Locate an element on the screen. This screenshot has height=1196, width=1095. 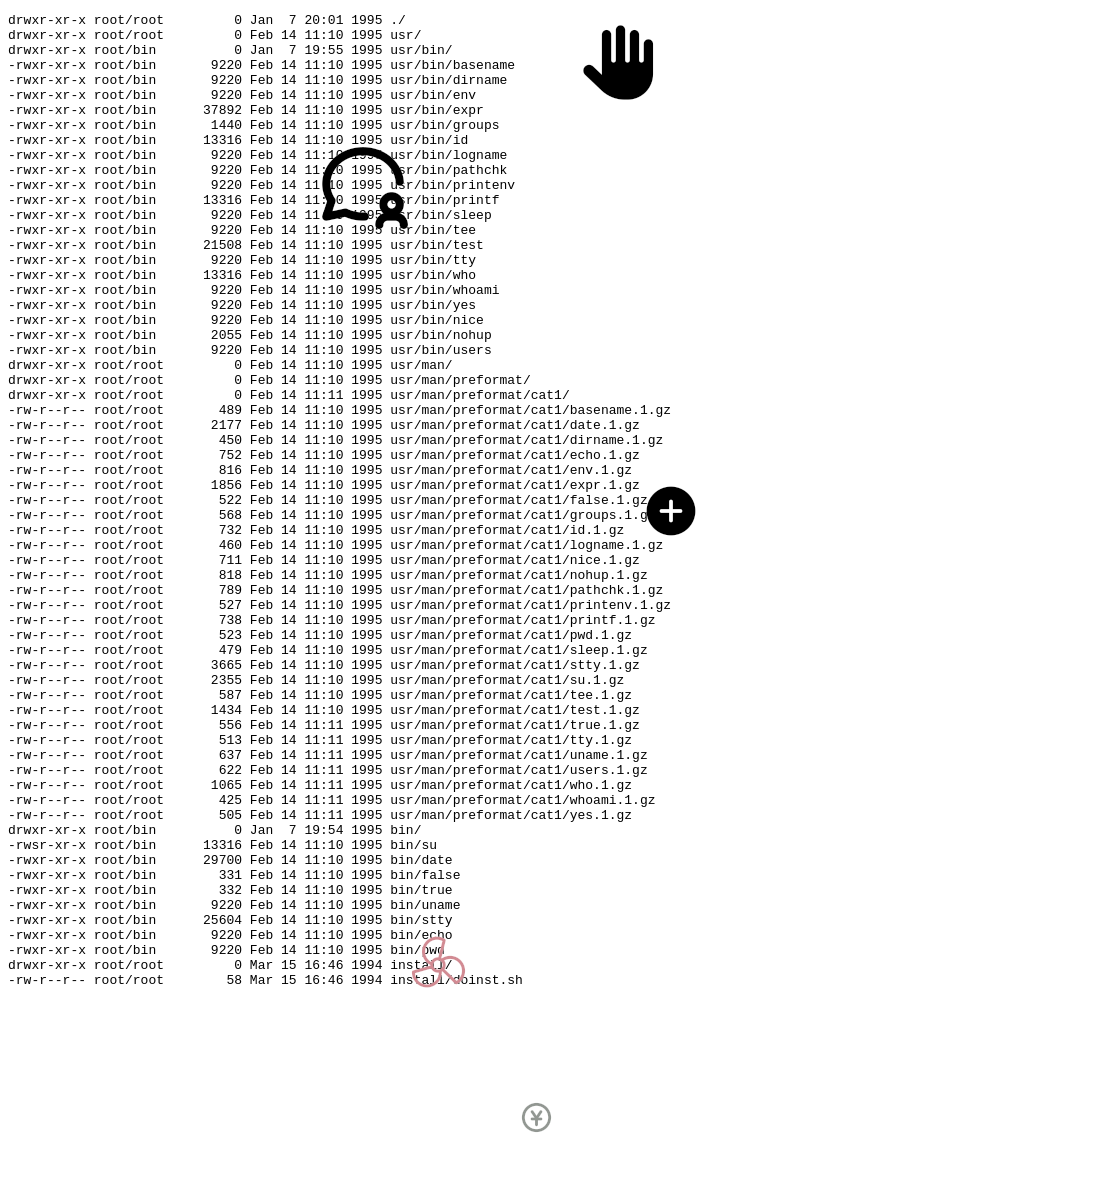
view conversation with a specific contact is located at coordinates (363, 184).